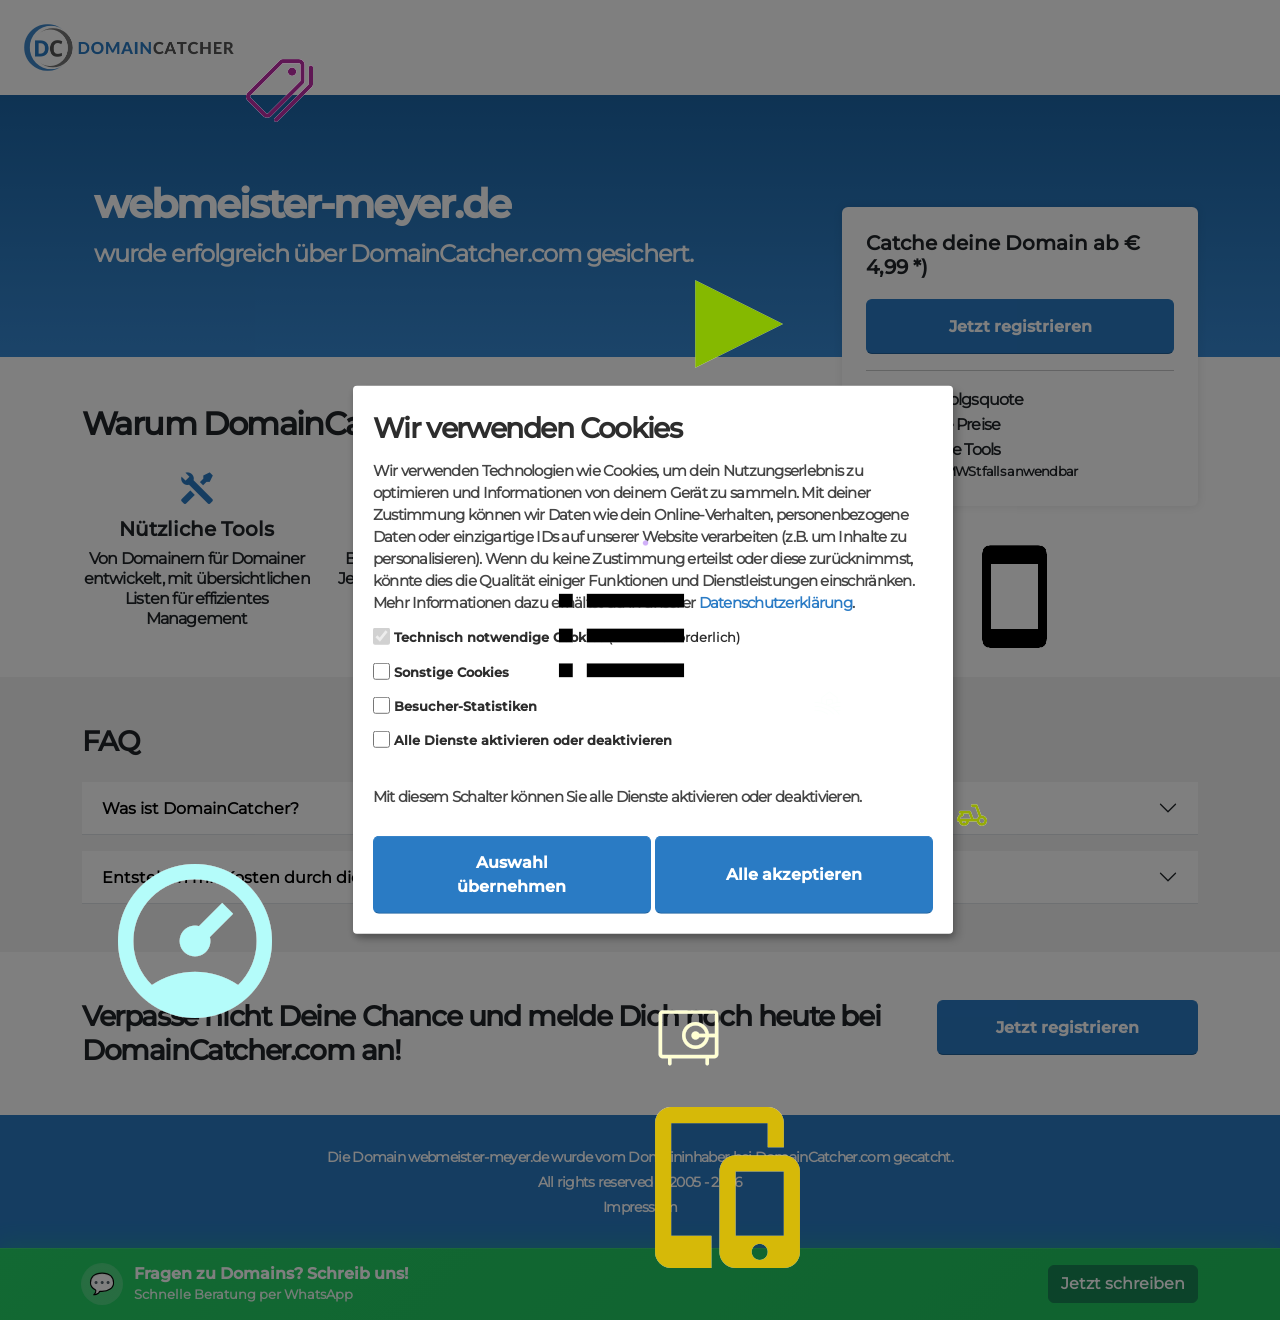 The image size is (1280, 1320). Describe the element at coordinates (621, 635) in the screenshot. I see `view items in list format` at that location.